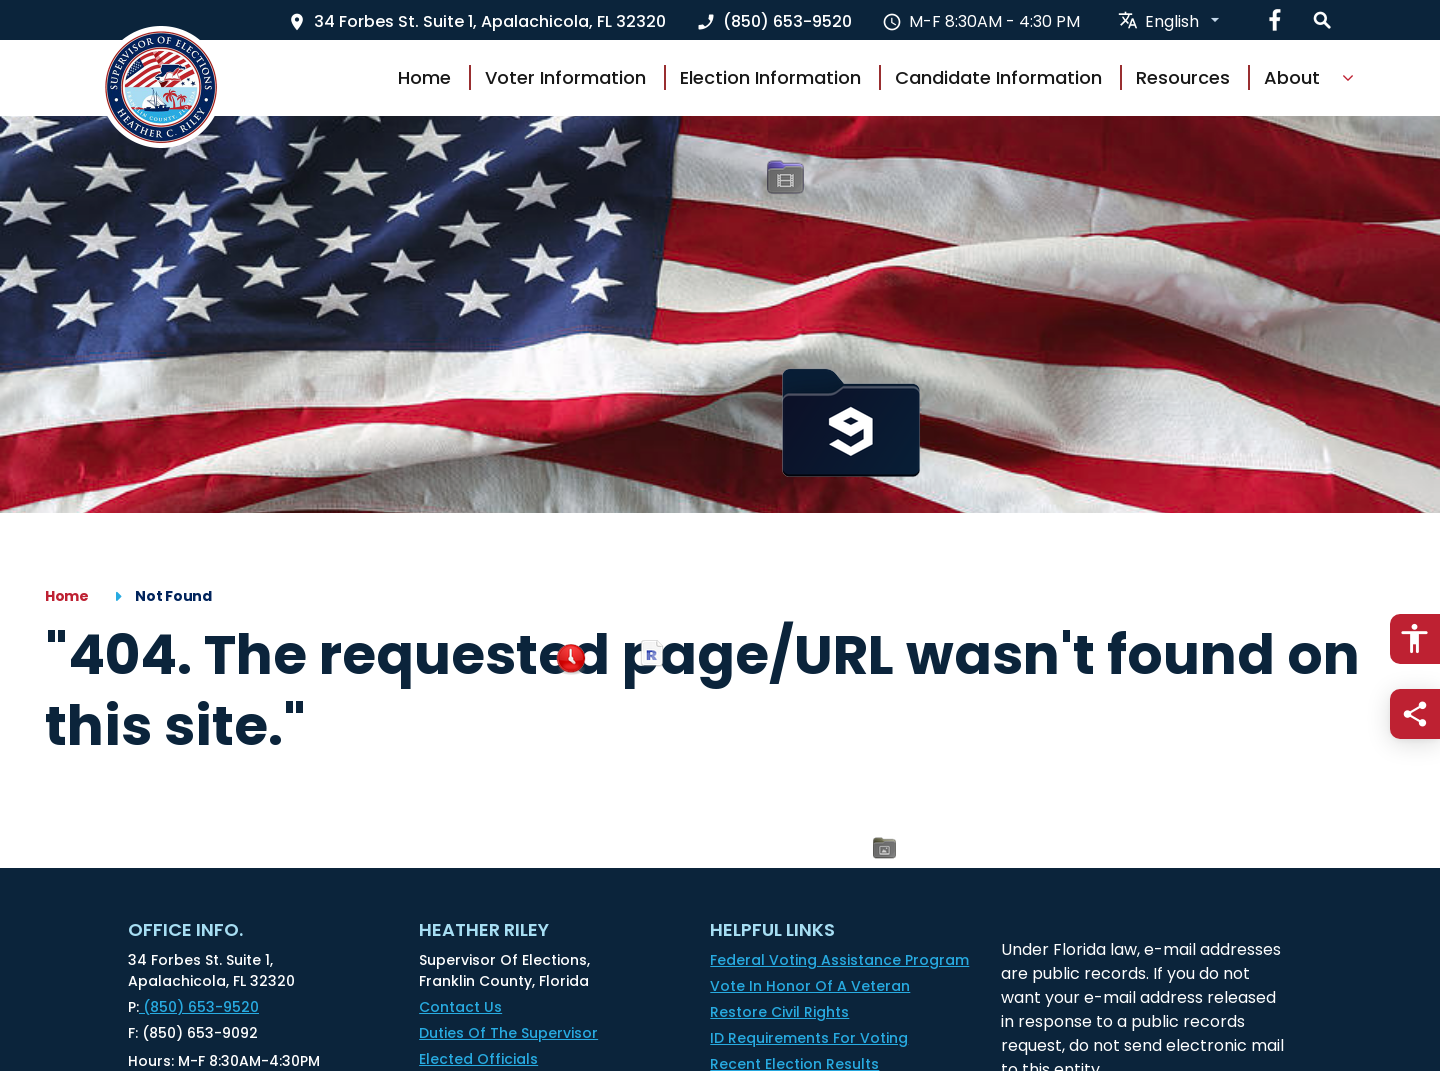 The width and height of the screenshot is (1440, 1071). What do you see at coordinates (850, 426) in the screenshot?
I see `open 9GAG downloads folder` at bounding box center [850, 426].